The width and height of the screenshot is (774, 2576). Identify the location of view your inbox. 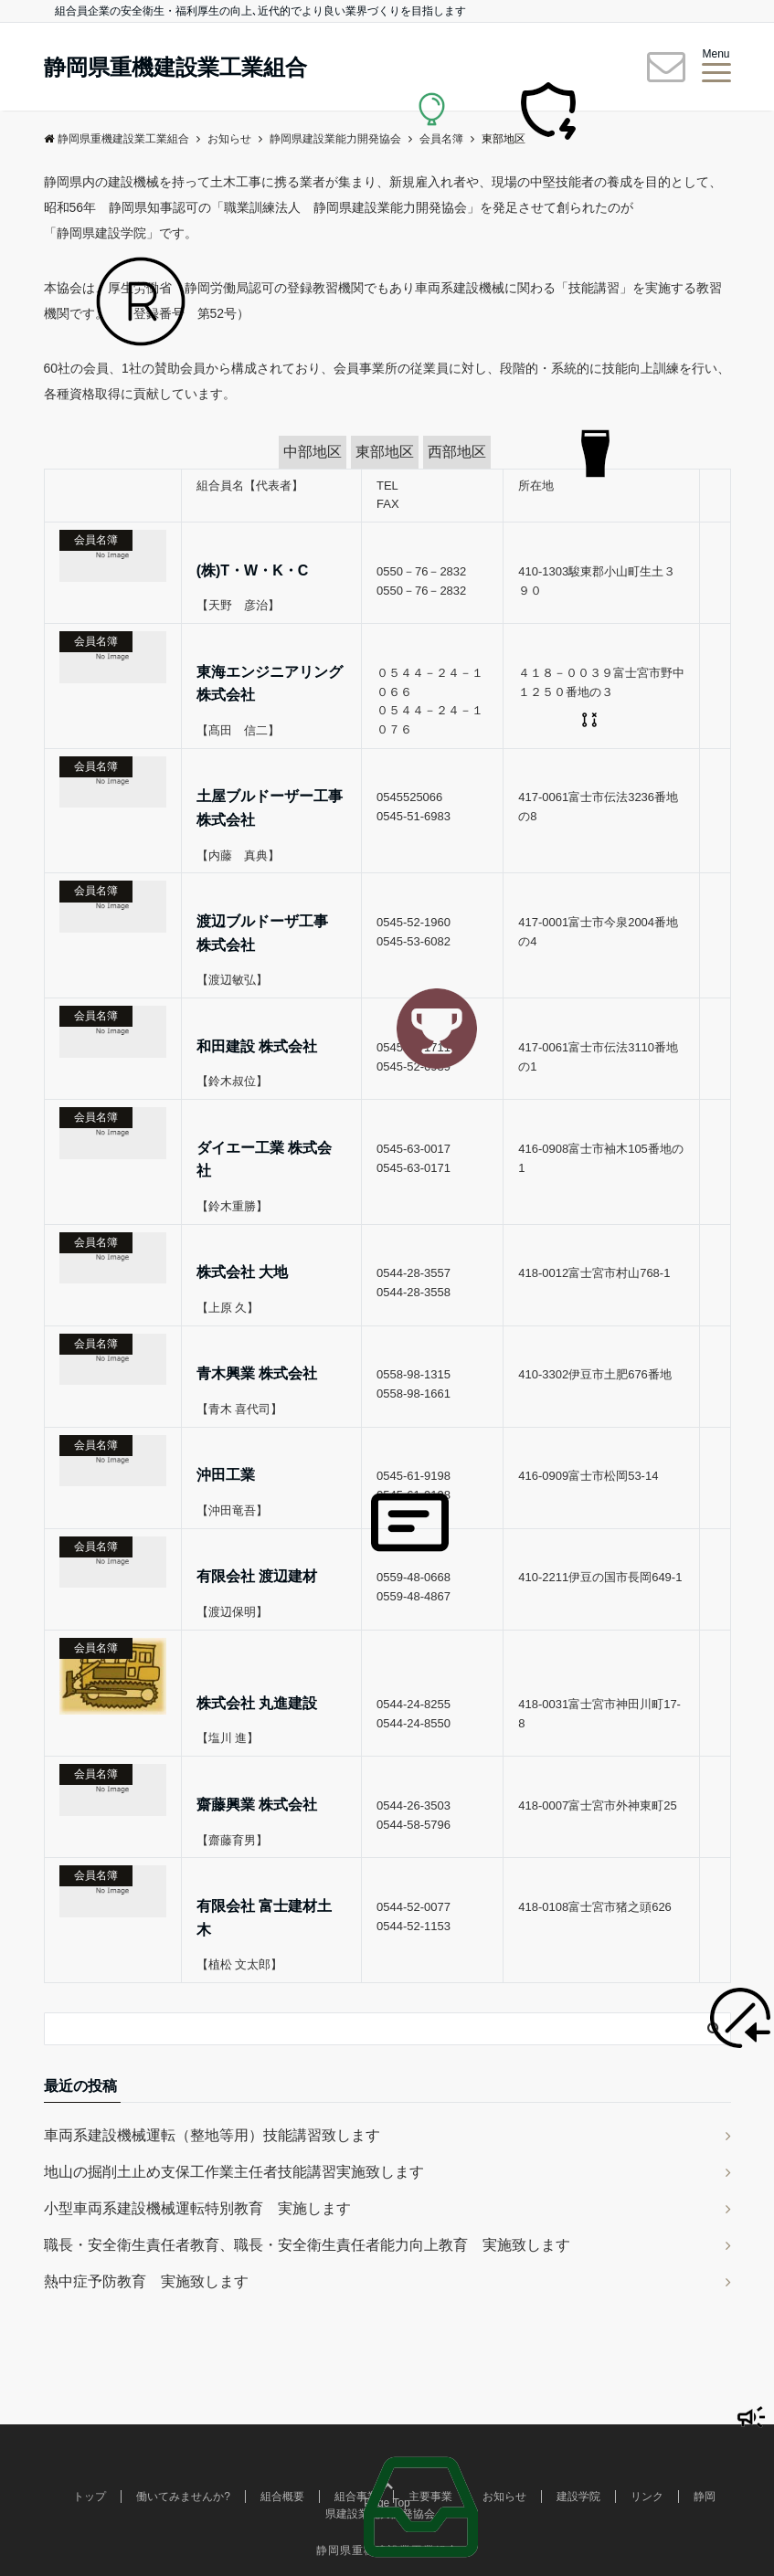
(420, 2507).